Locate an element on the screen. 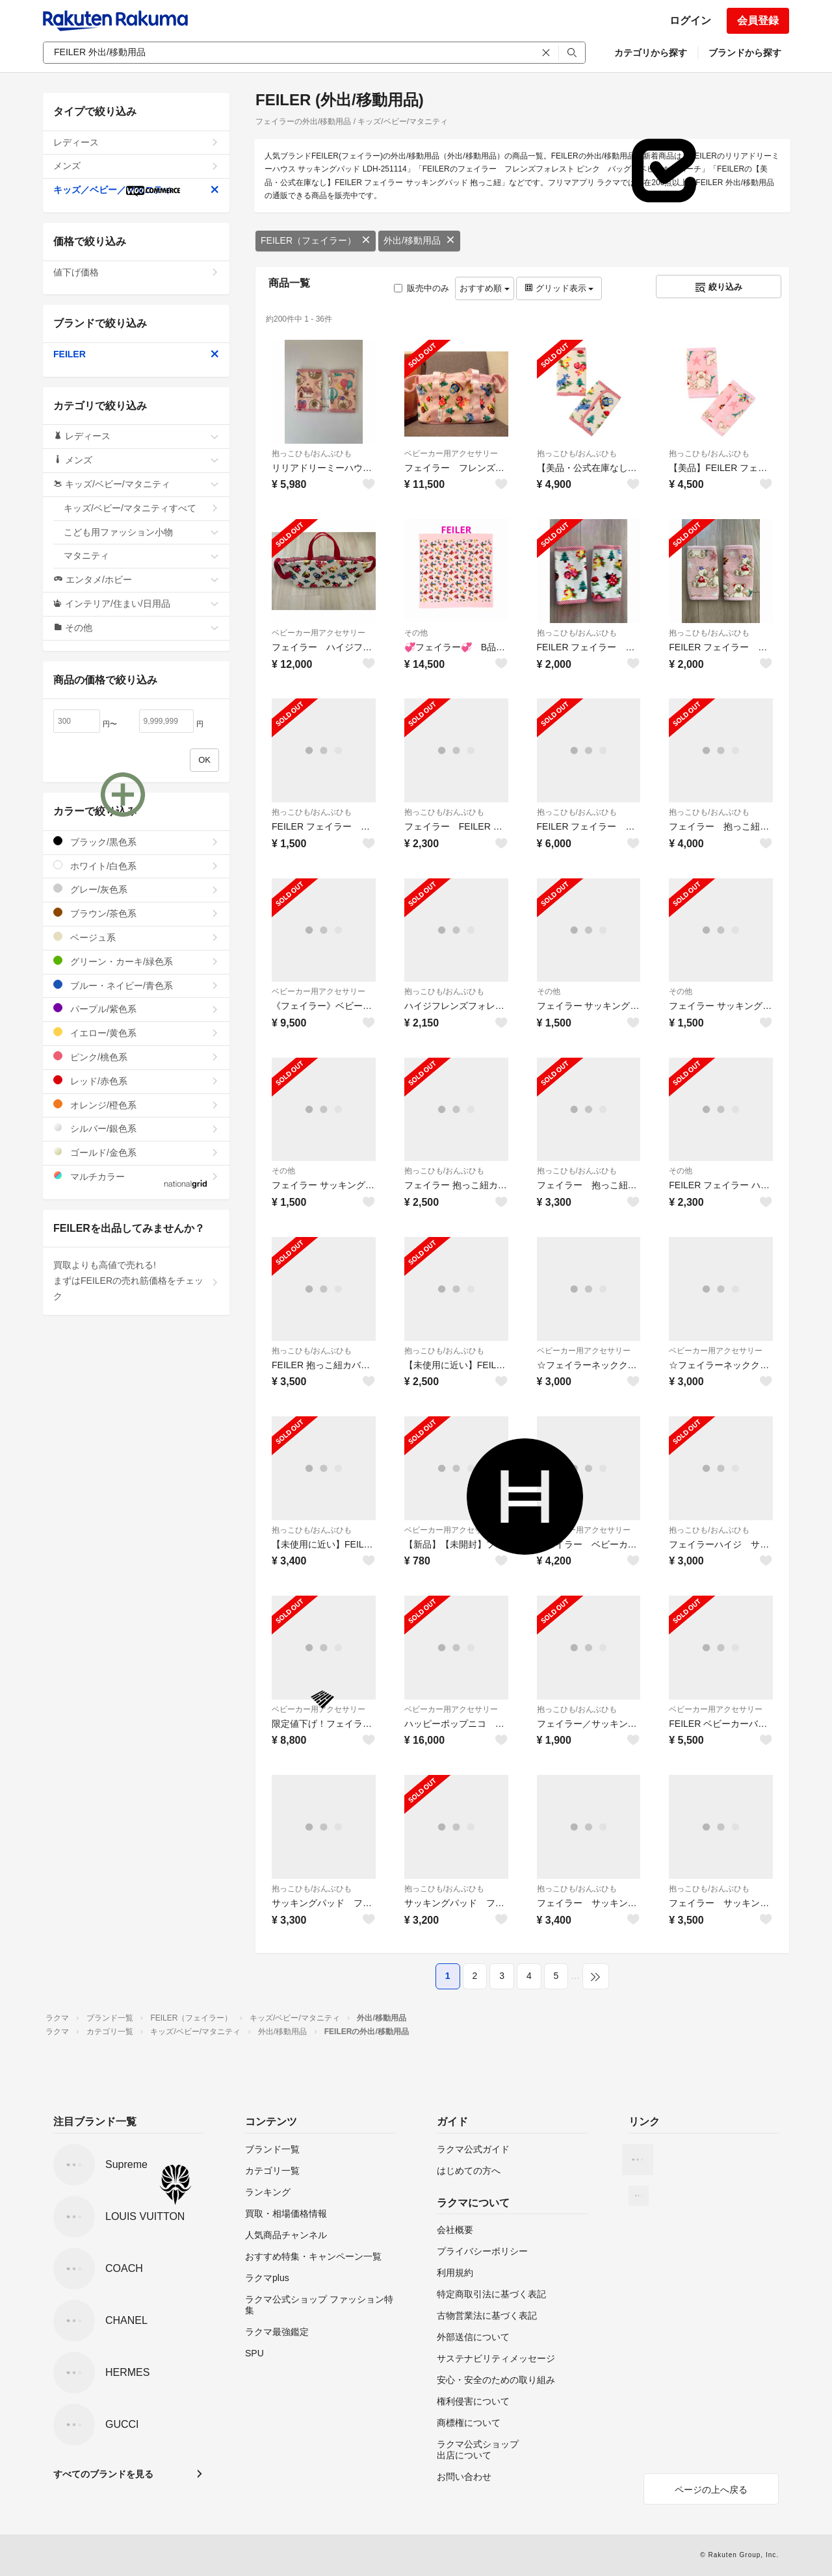 The image size is (832, 2576). hedera hashgraph platform logo is located at coordinates (525, 1496).